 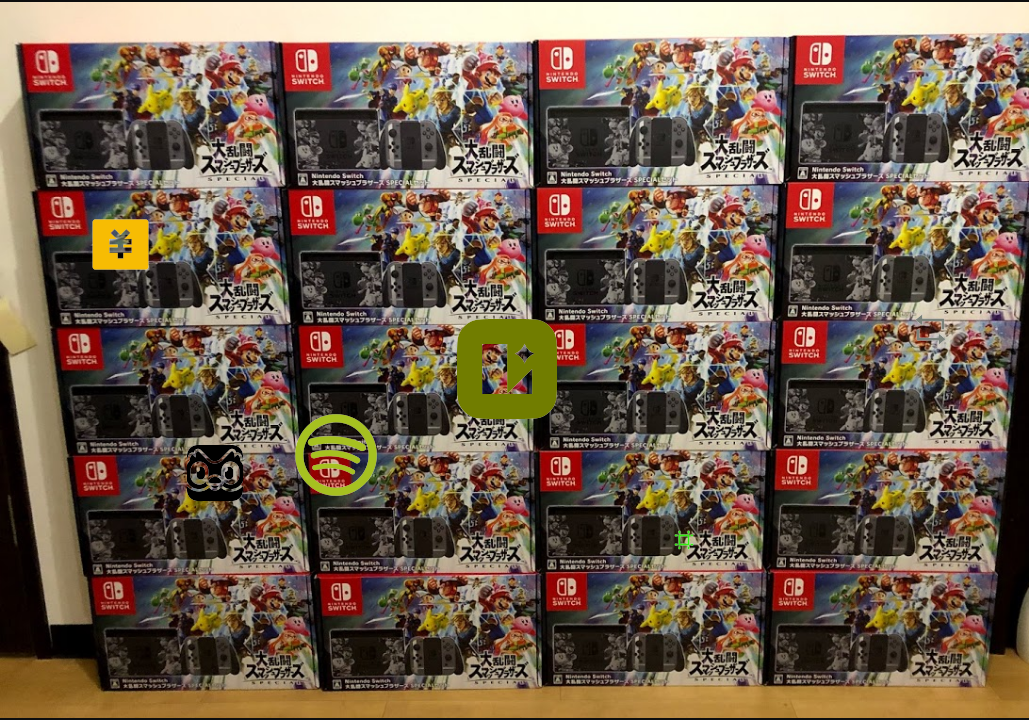 I want to click on open lunacy design application, so click(x=507, y=369).